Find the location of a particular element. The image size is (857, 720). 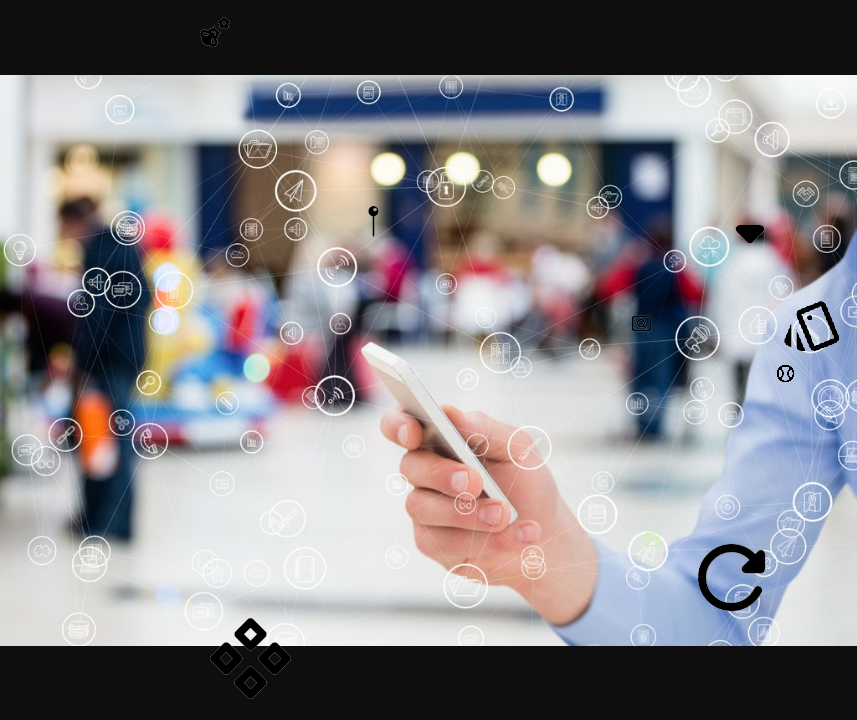

expand dropdown menu is located at coordinates (750, 233).